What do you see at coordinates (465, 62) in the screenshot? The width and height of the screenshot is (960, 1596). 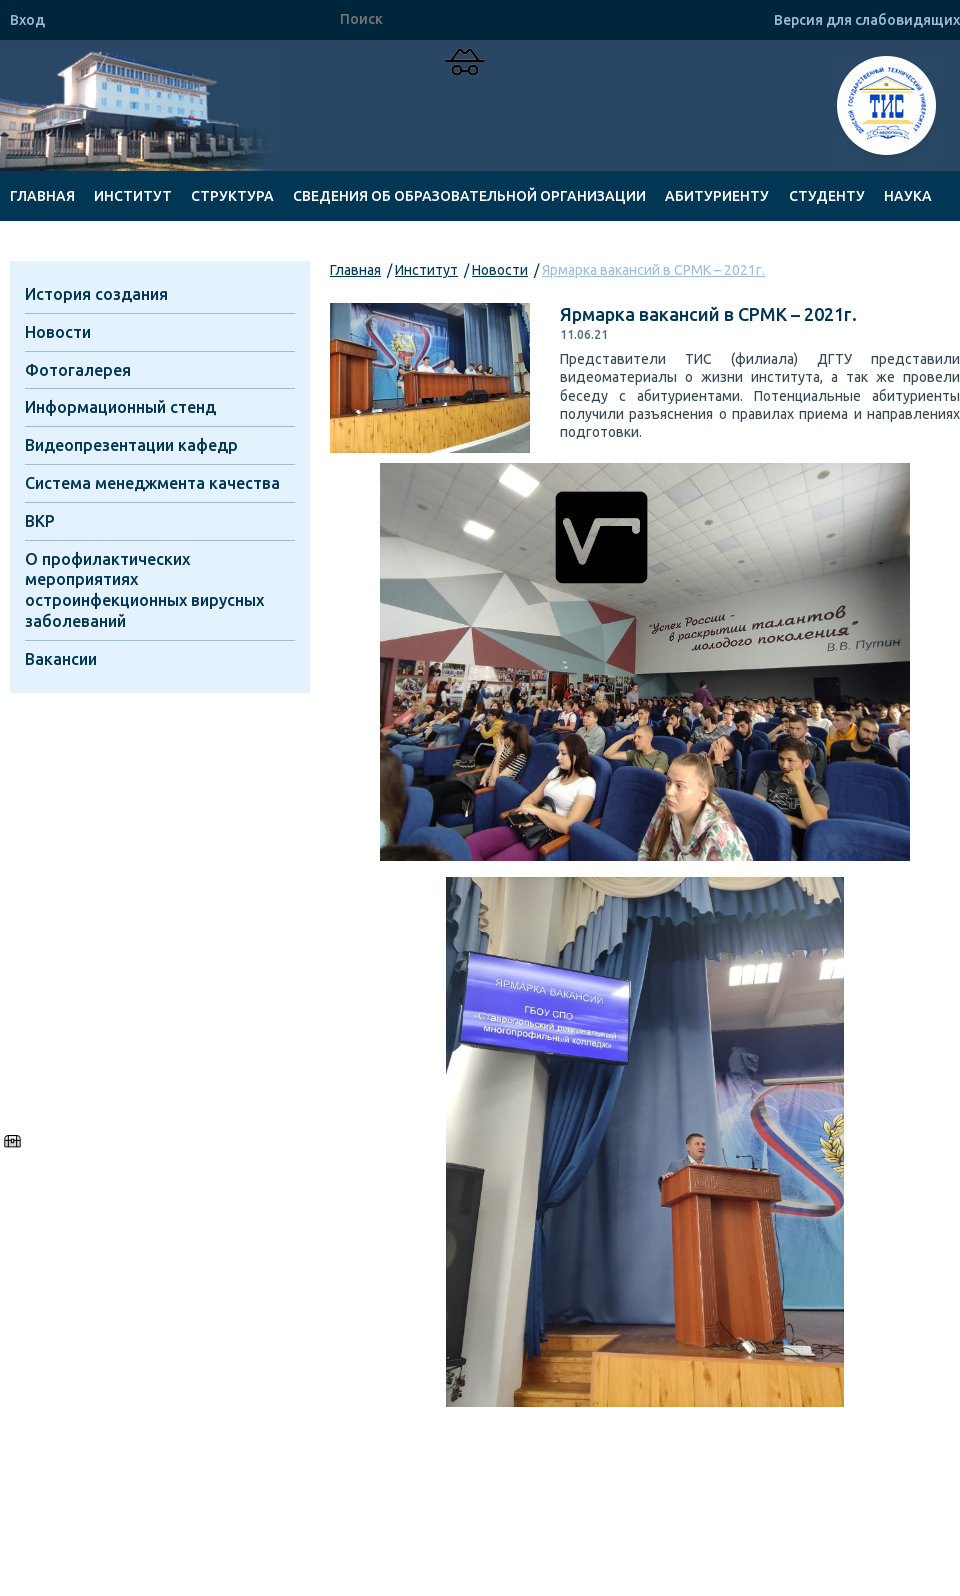 I see `enable incognito or private browsing mode` at bounding box center [465, 62].